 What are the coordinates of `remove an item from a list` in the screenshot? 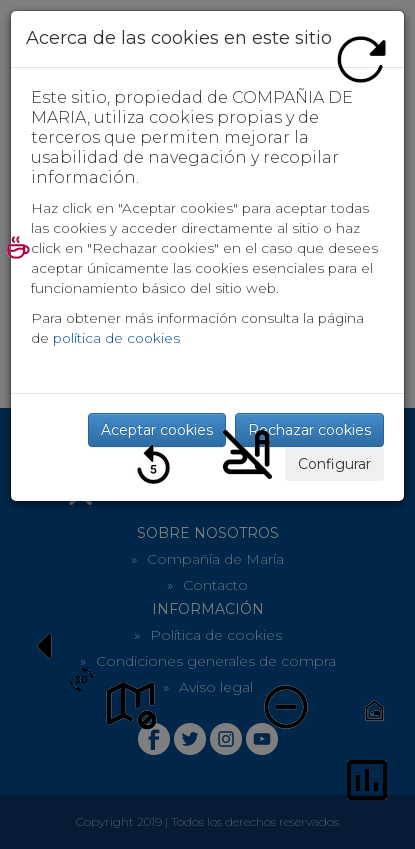 It's located at (286, 707).